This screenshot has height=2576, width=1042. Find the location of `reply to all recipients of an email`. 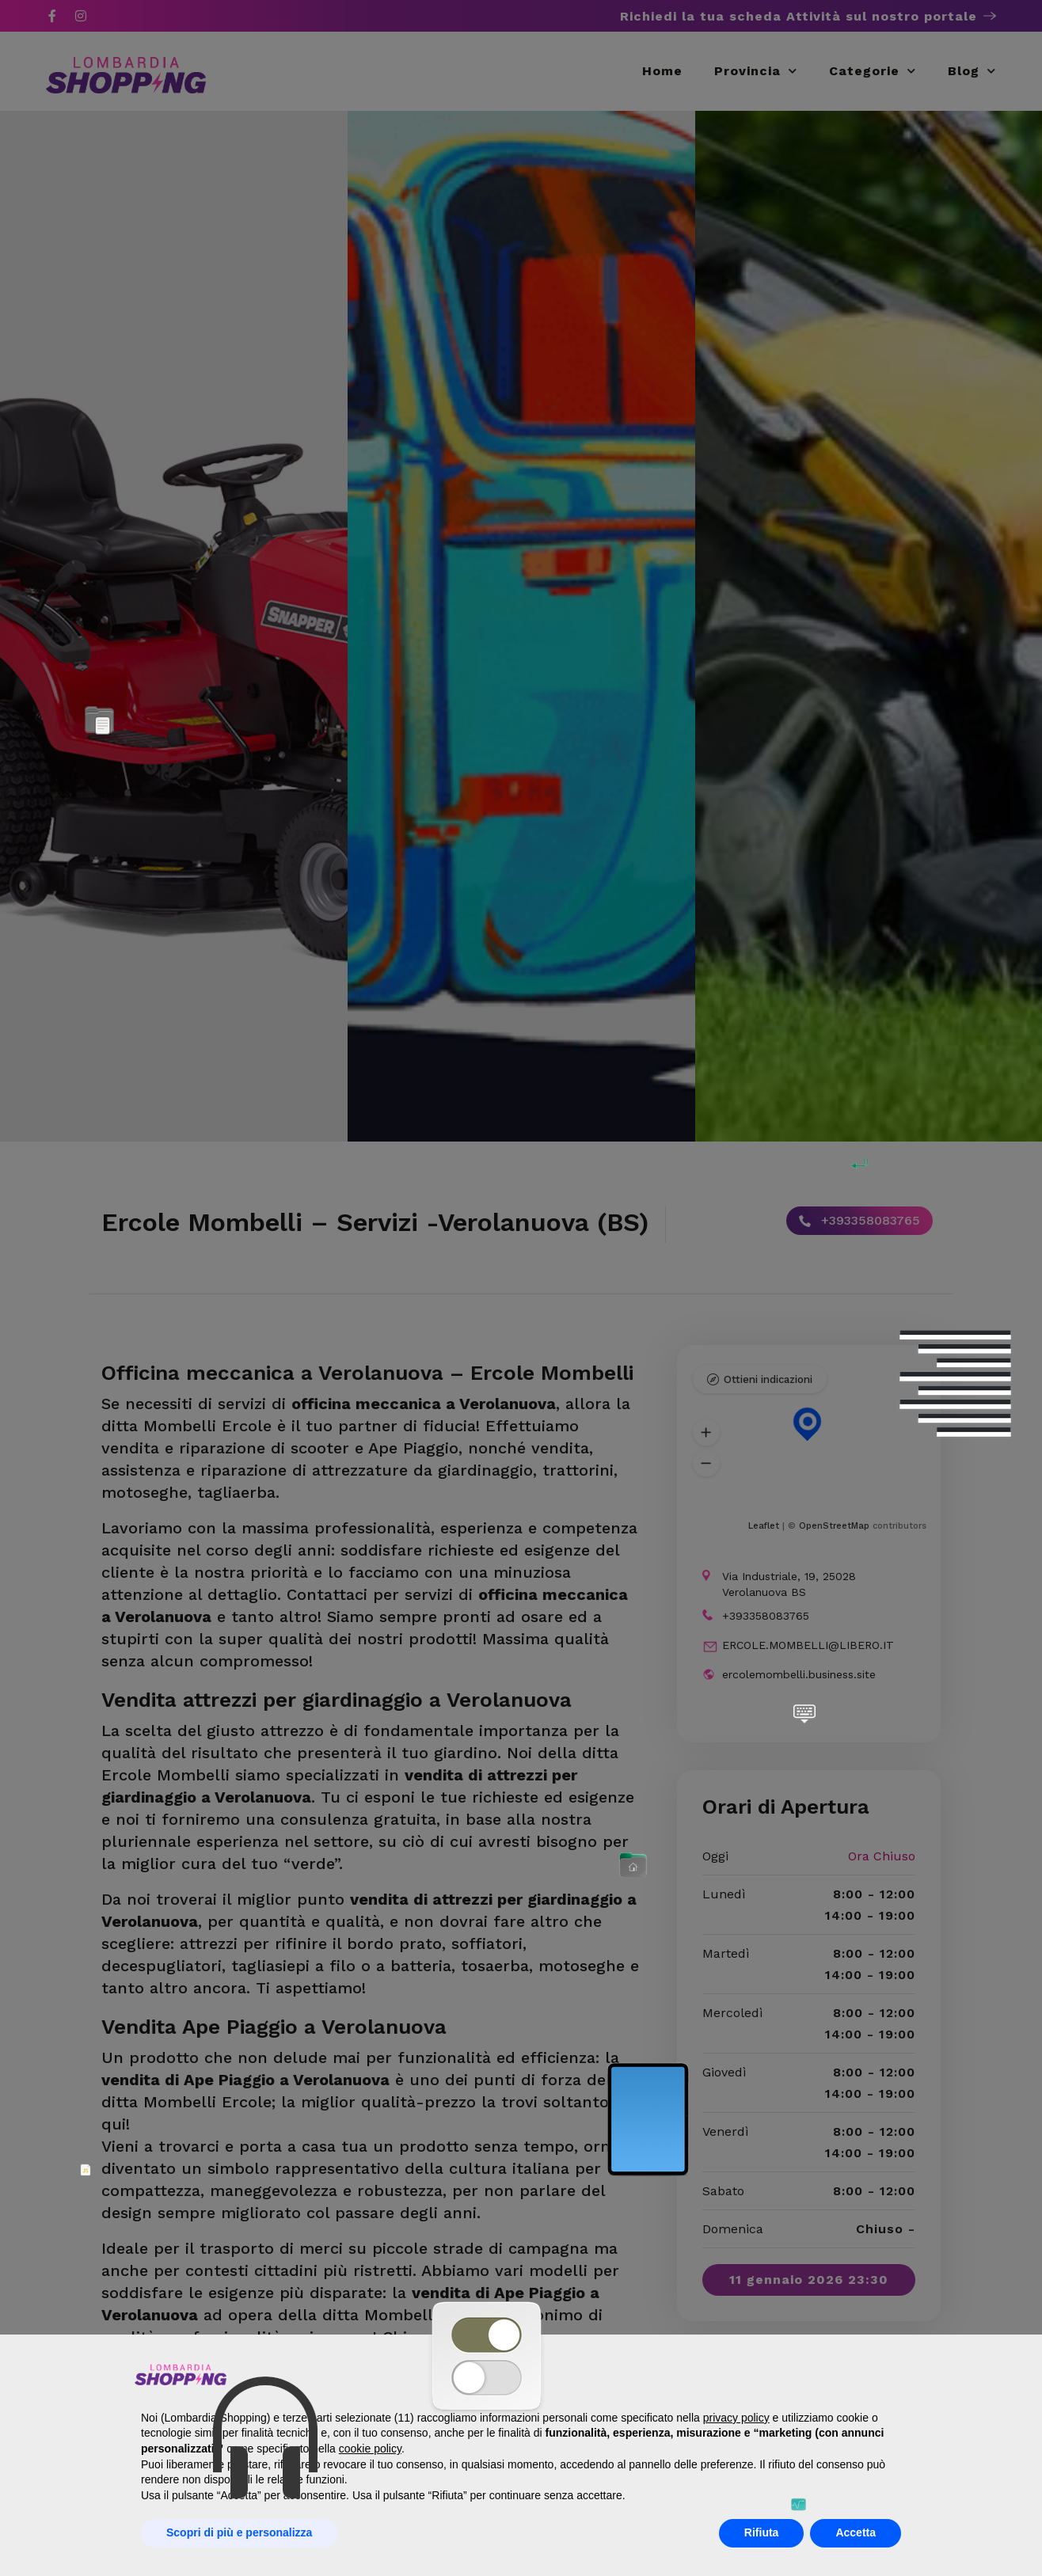

reply to all recipients of an email is located at coordinates (859, 1162).